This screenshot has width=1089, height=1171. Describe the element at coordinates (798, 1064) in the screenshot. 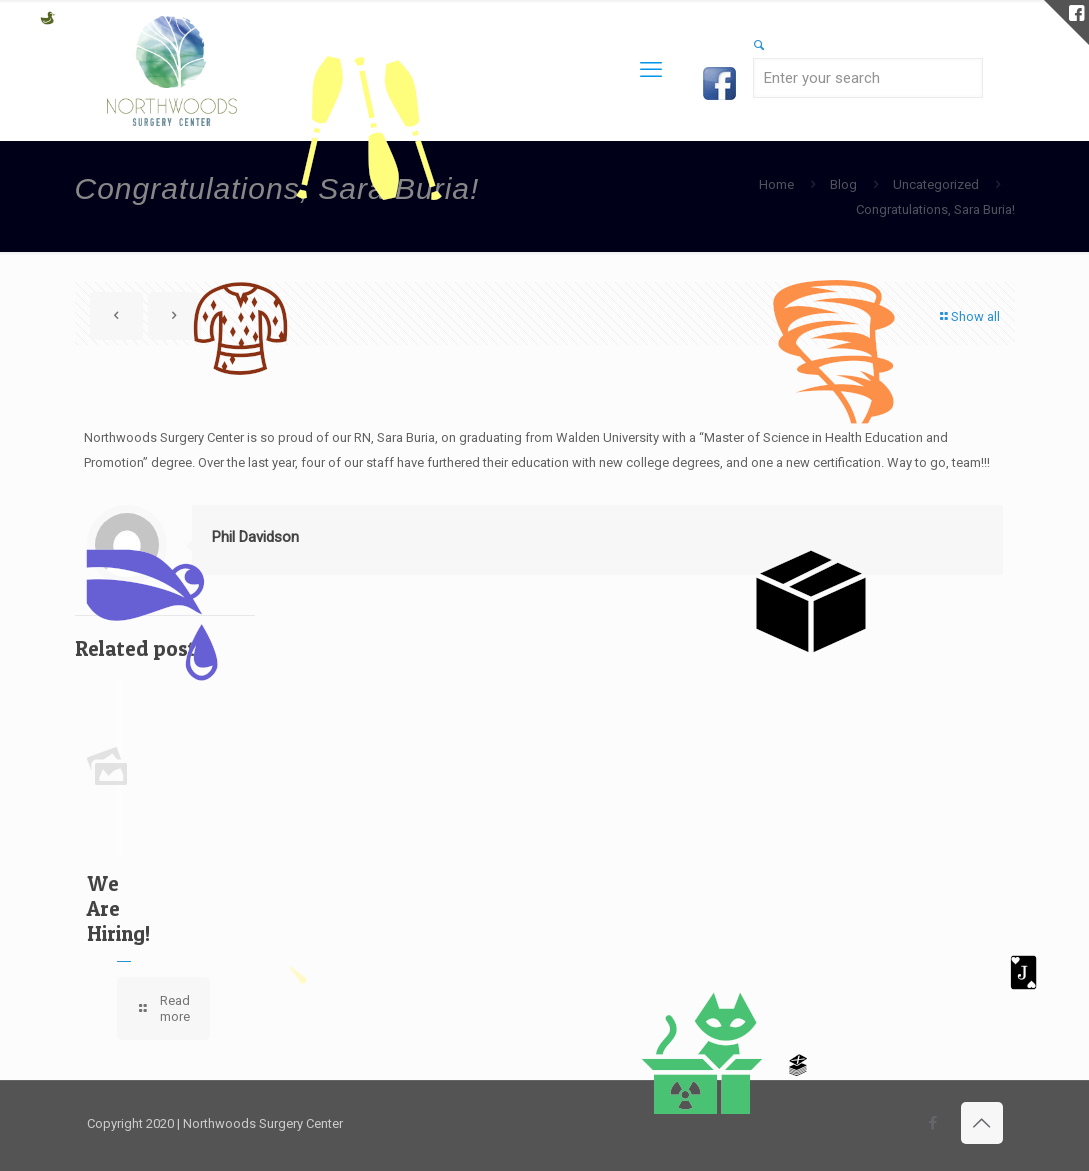

I see `delete or remove a card from your deck` at that location.